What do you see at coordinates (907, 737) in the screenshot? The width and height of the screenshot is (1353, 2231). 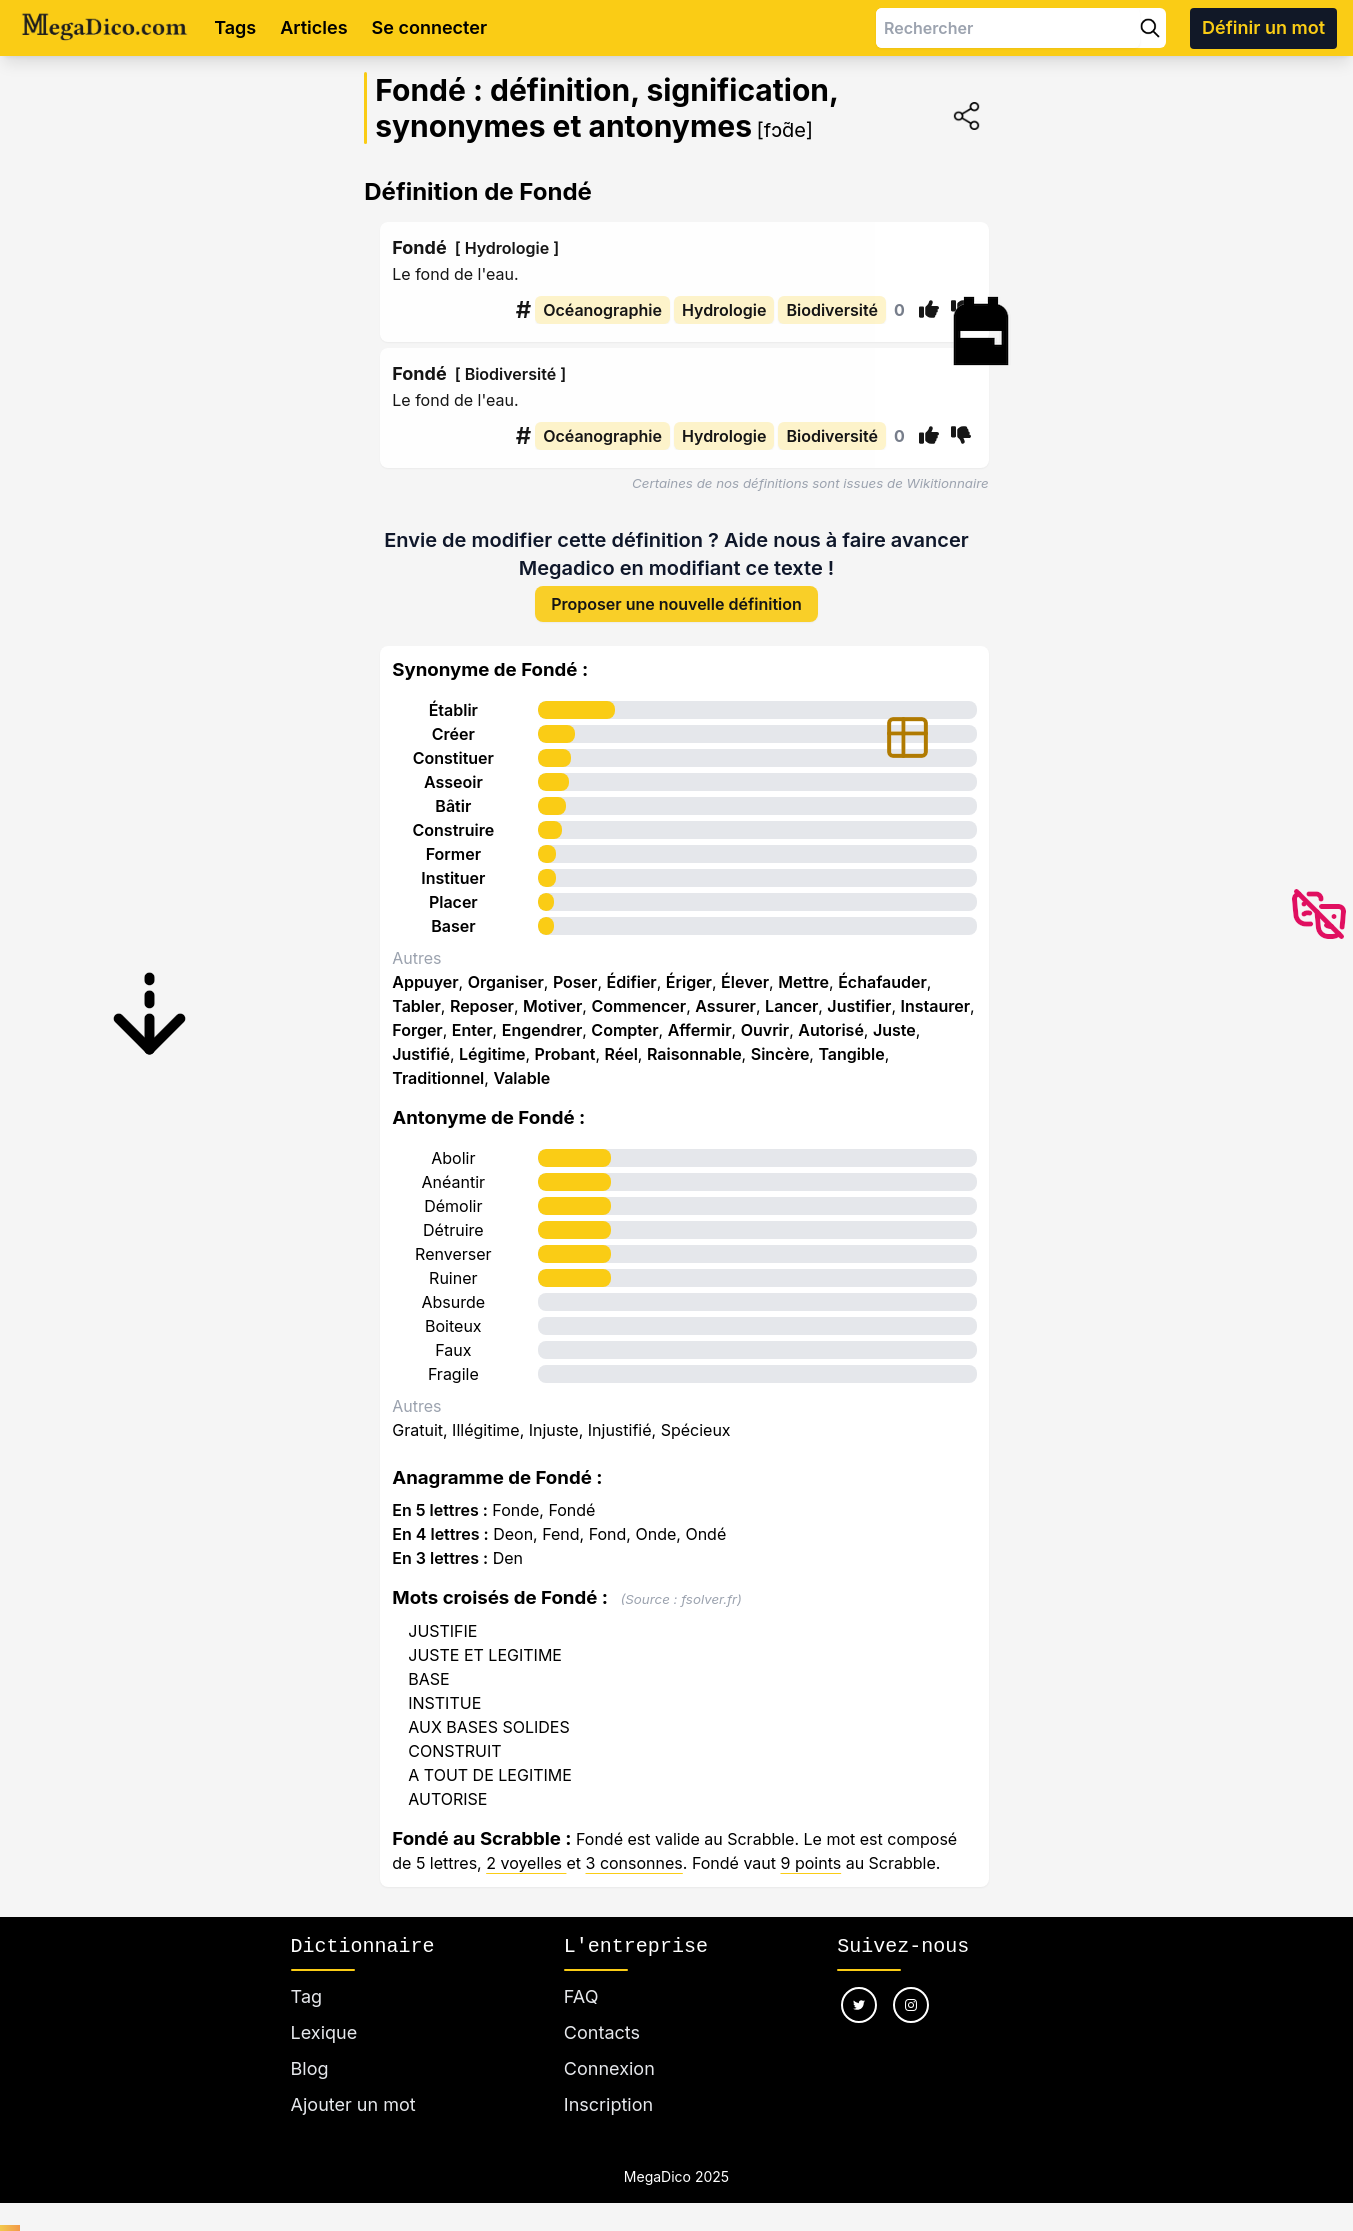 I see `view data in table format` at bounding box center [907, 737].